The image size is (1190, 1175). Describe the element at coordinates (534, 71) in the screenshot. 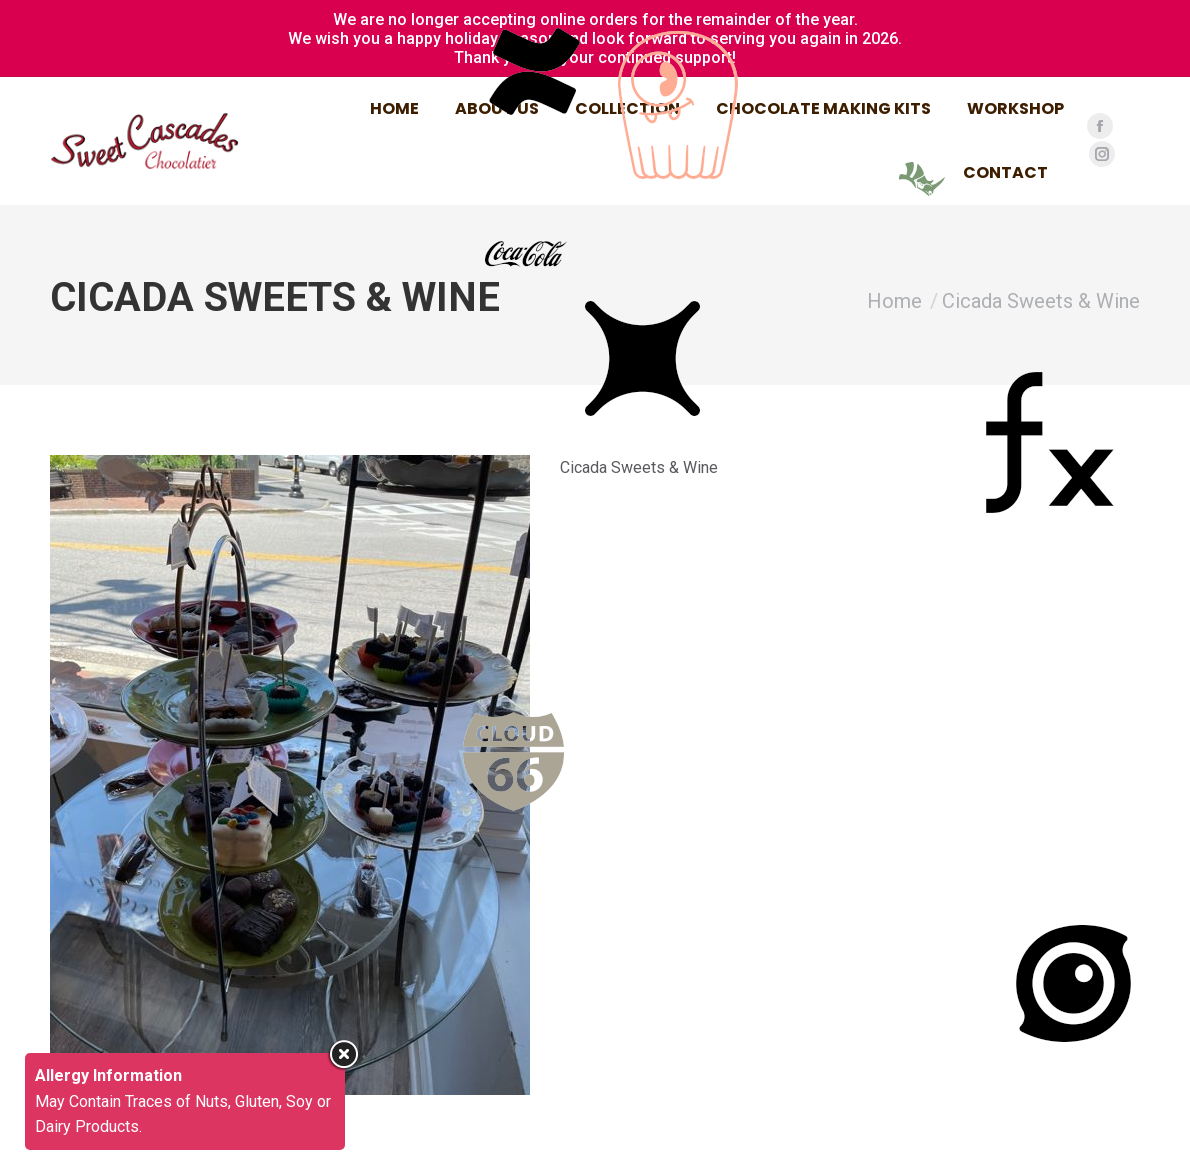

I see `open Confluence workspace` at that location.